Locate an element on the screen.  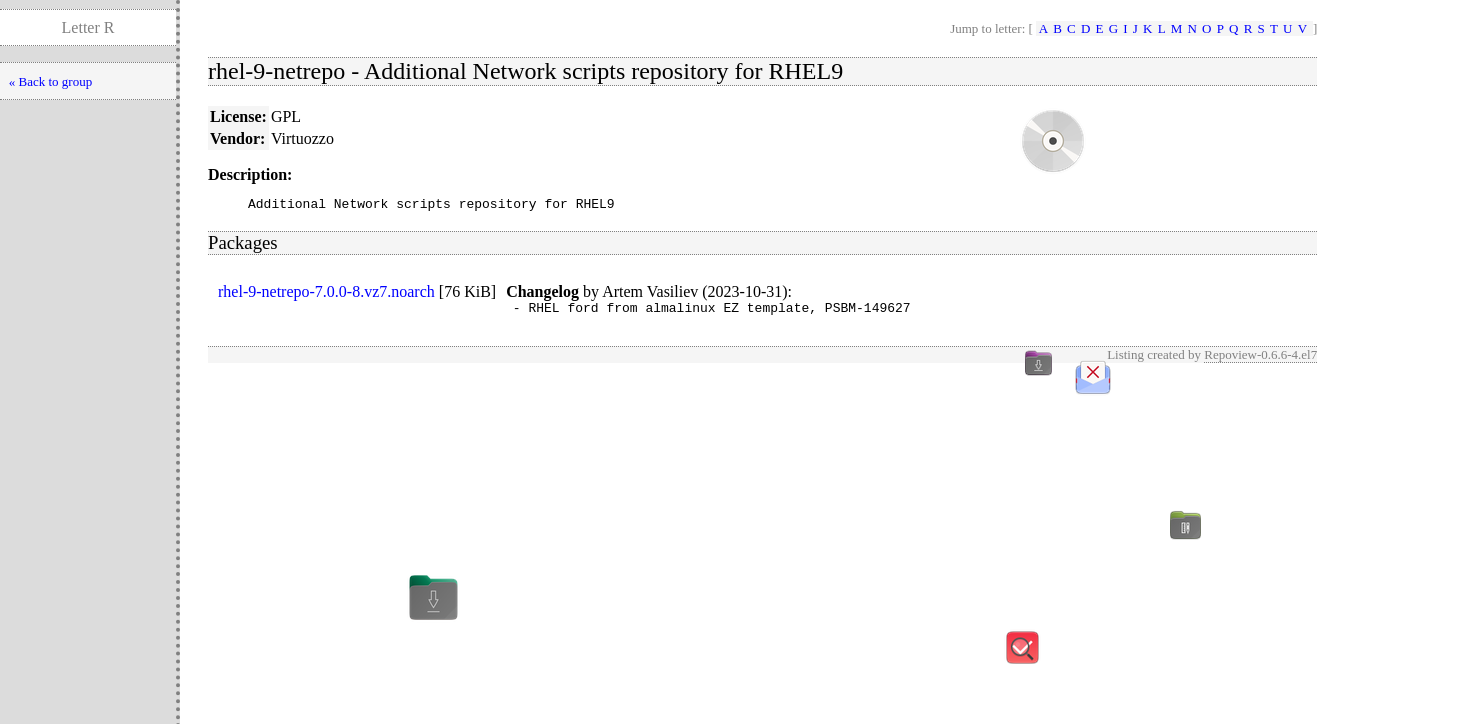
open system configuration tool is located at coordinates (1022, 647).